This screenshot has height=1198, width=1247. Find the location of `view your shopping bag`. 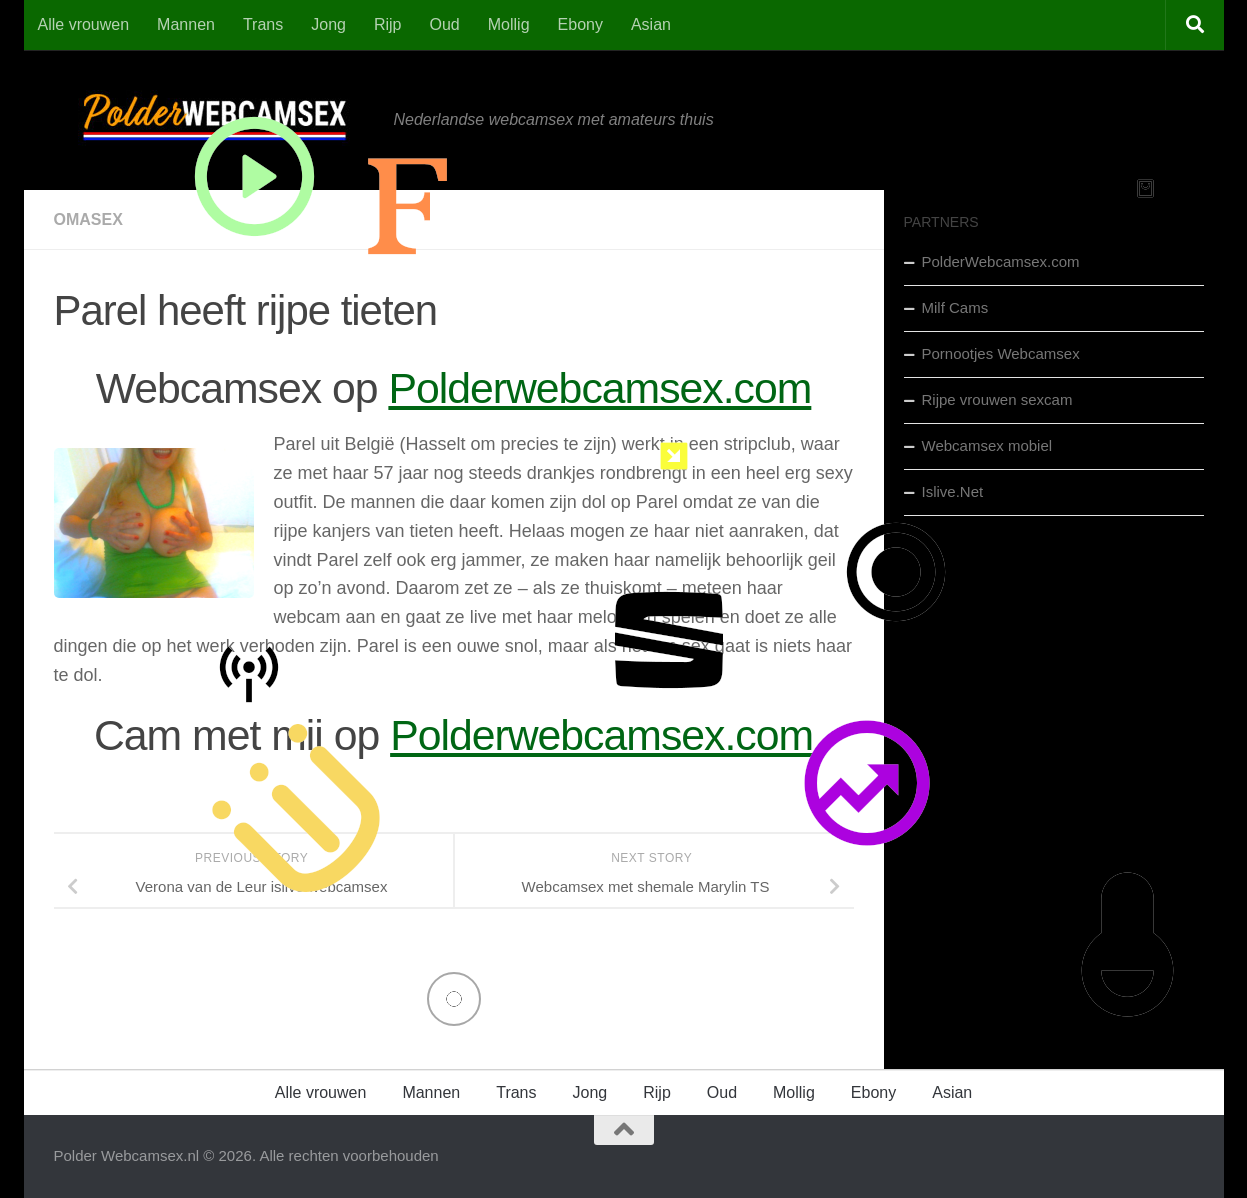

view your shopping bag is located at coordinates (1145, 188).